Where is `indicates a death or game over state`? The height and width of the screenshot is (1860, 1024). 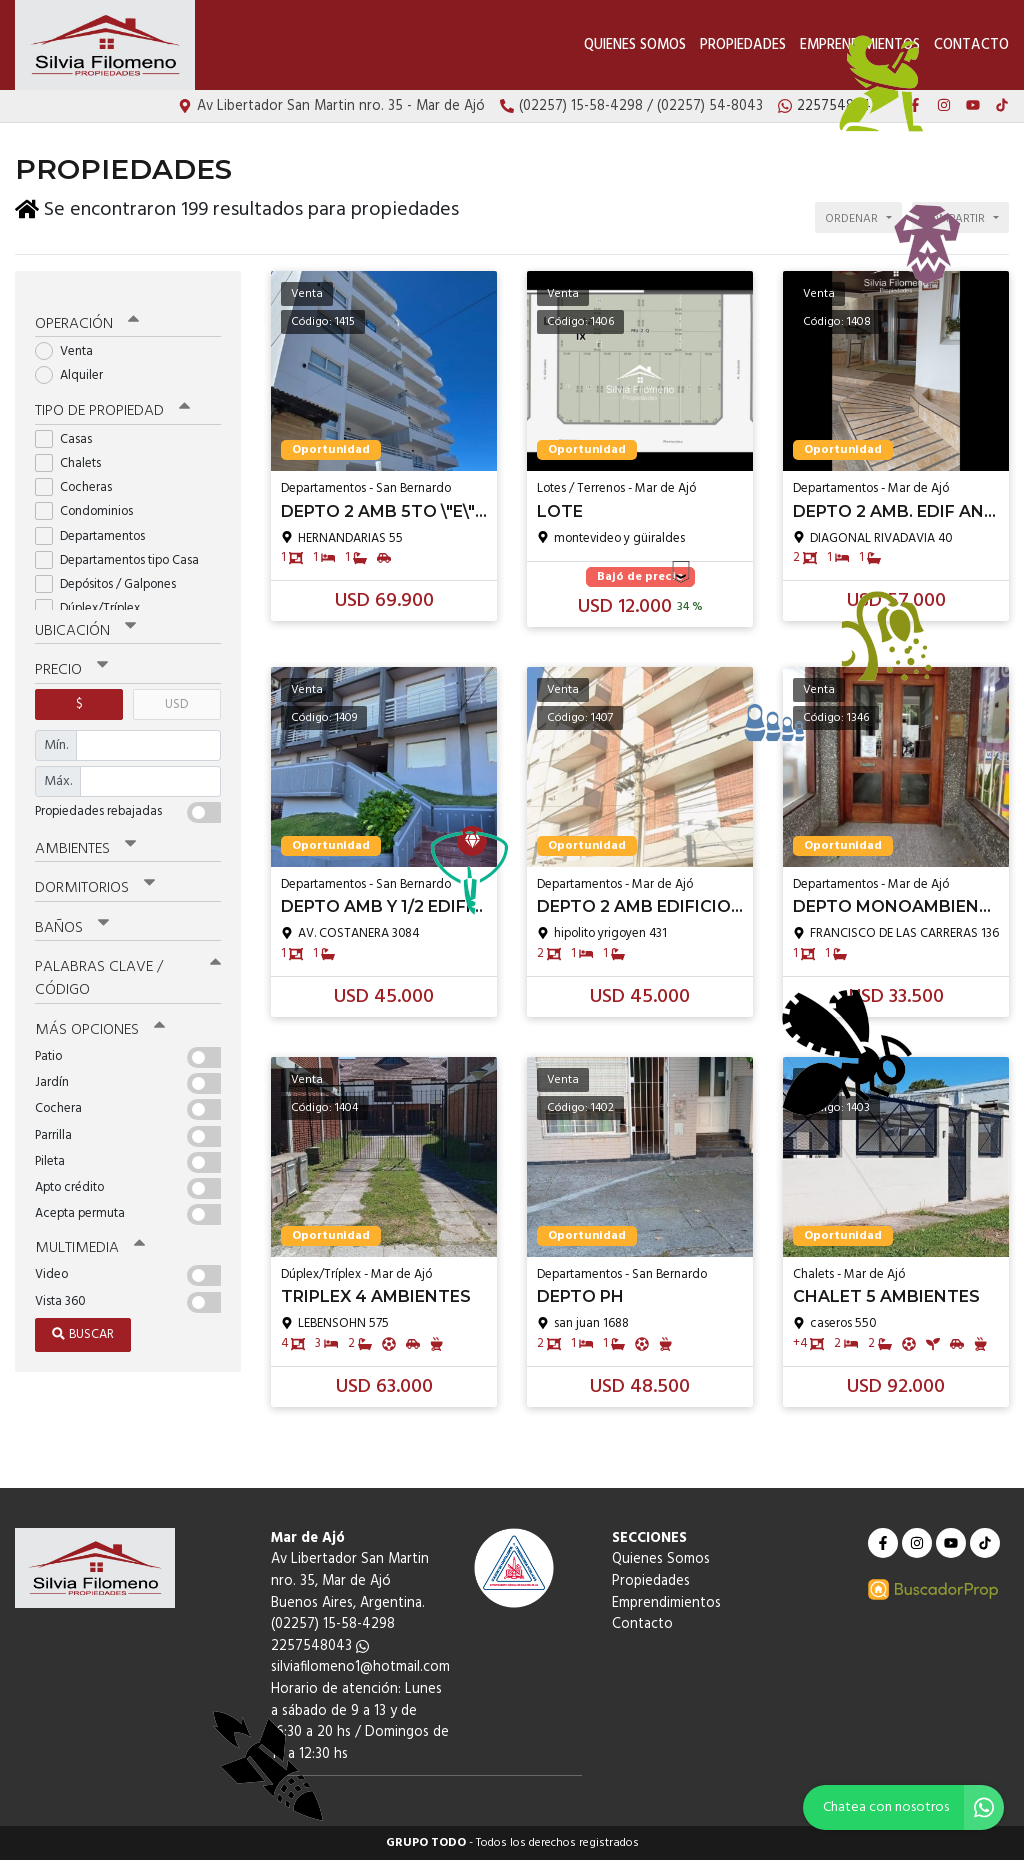 indicates a death or game over state is located at coordinates (927, 244).